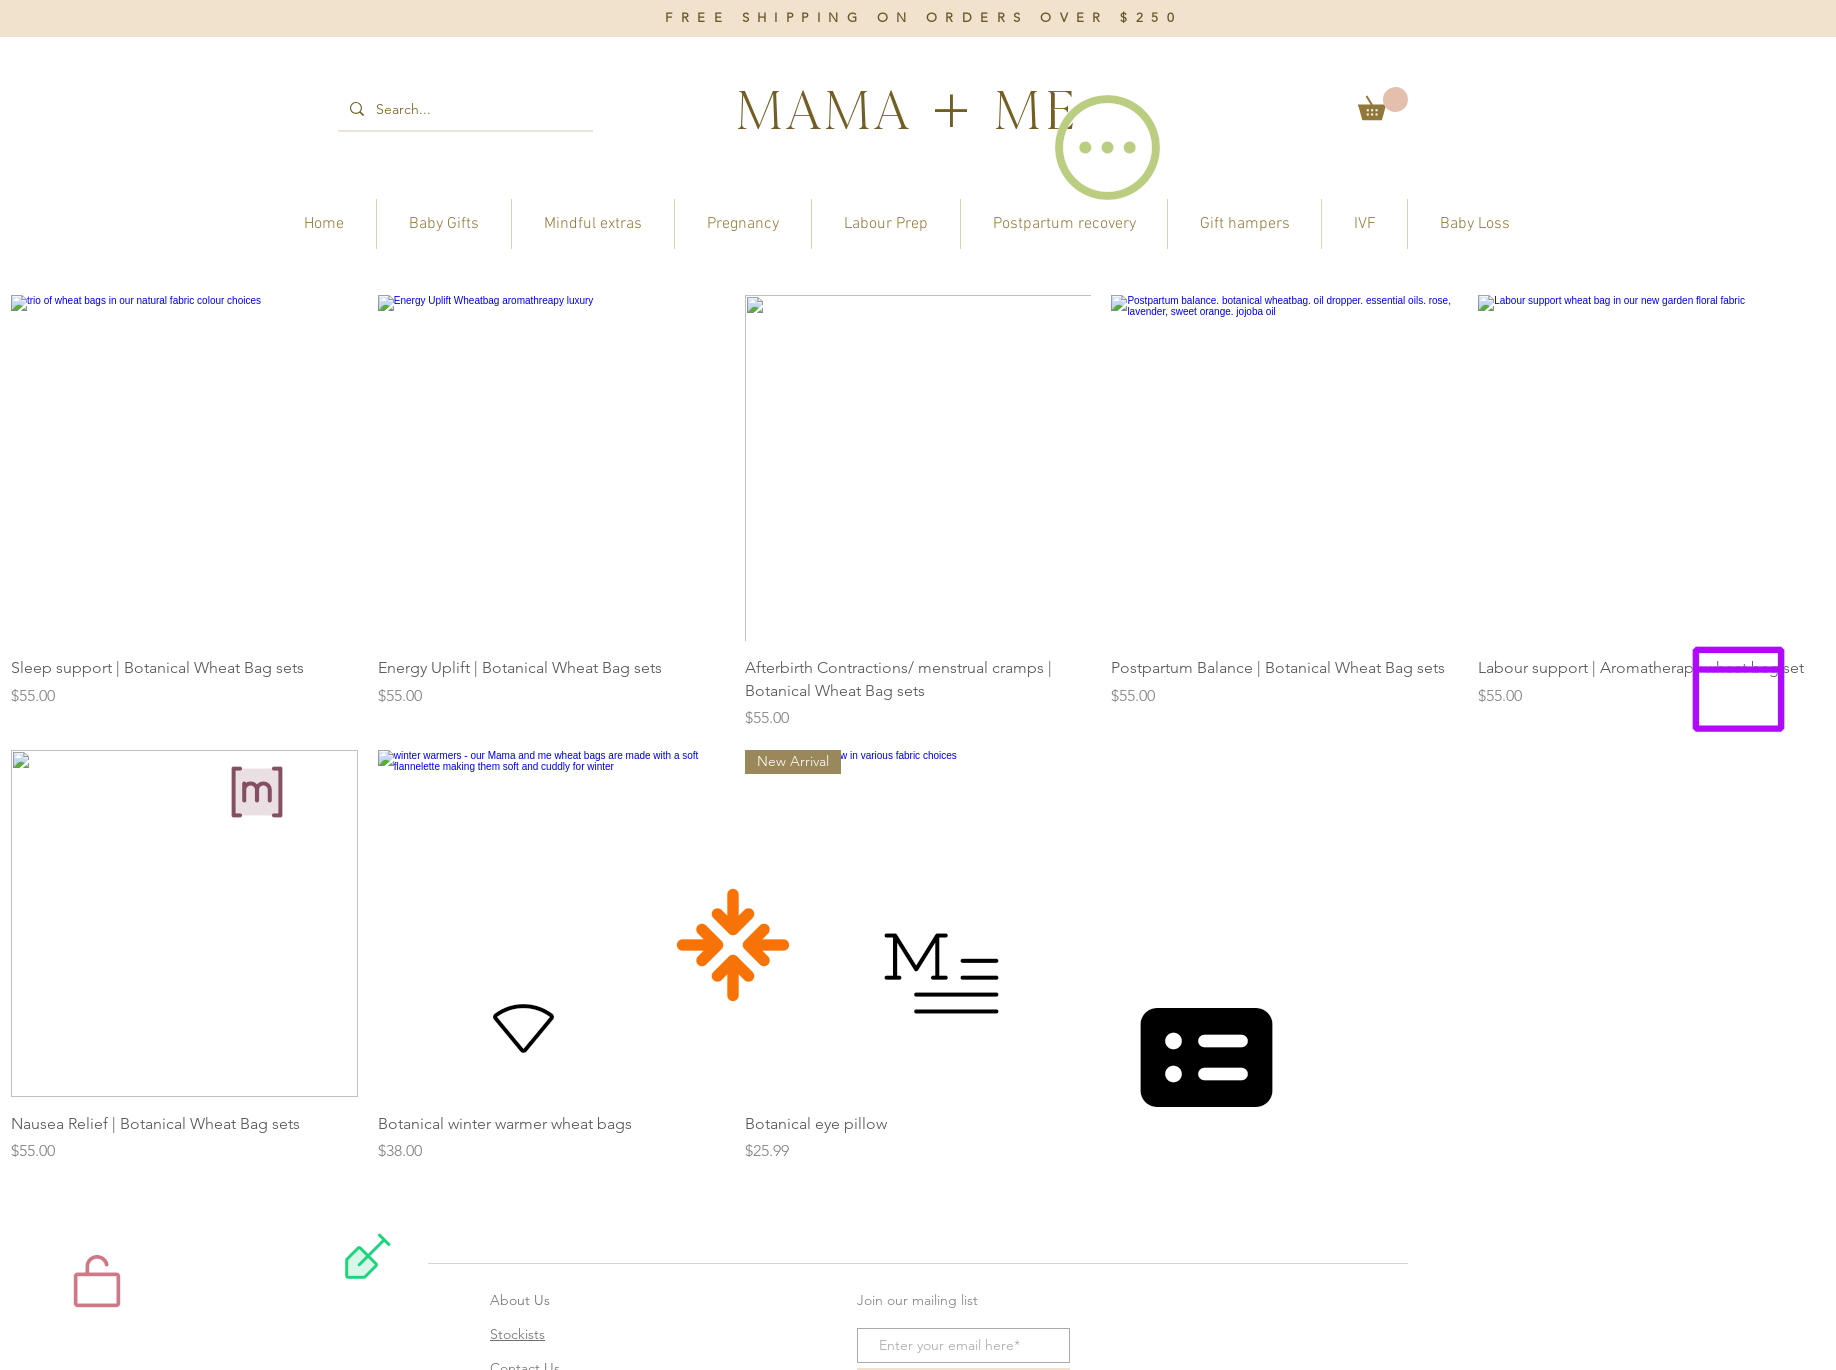  What do you see at coordinates (1107, 147) in the screenshot?
I see `open more options menu` at bounding box center [1107, 147].